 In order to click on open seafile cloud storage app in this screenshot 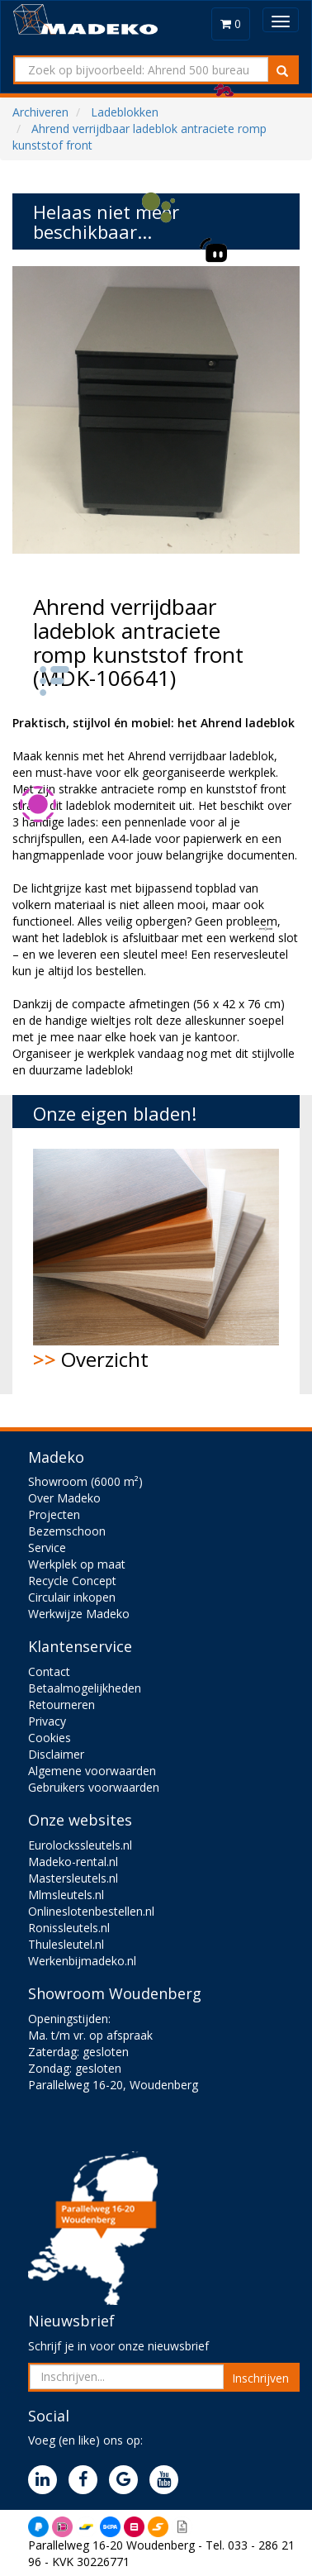, I will do `click(224, 90)`.